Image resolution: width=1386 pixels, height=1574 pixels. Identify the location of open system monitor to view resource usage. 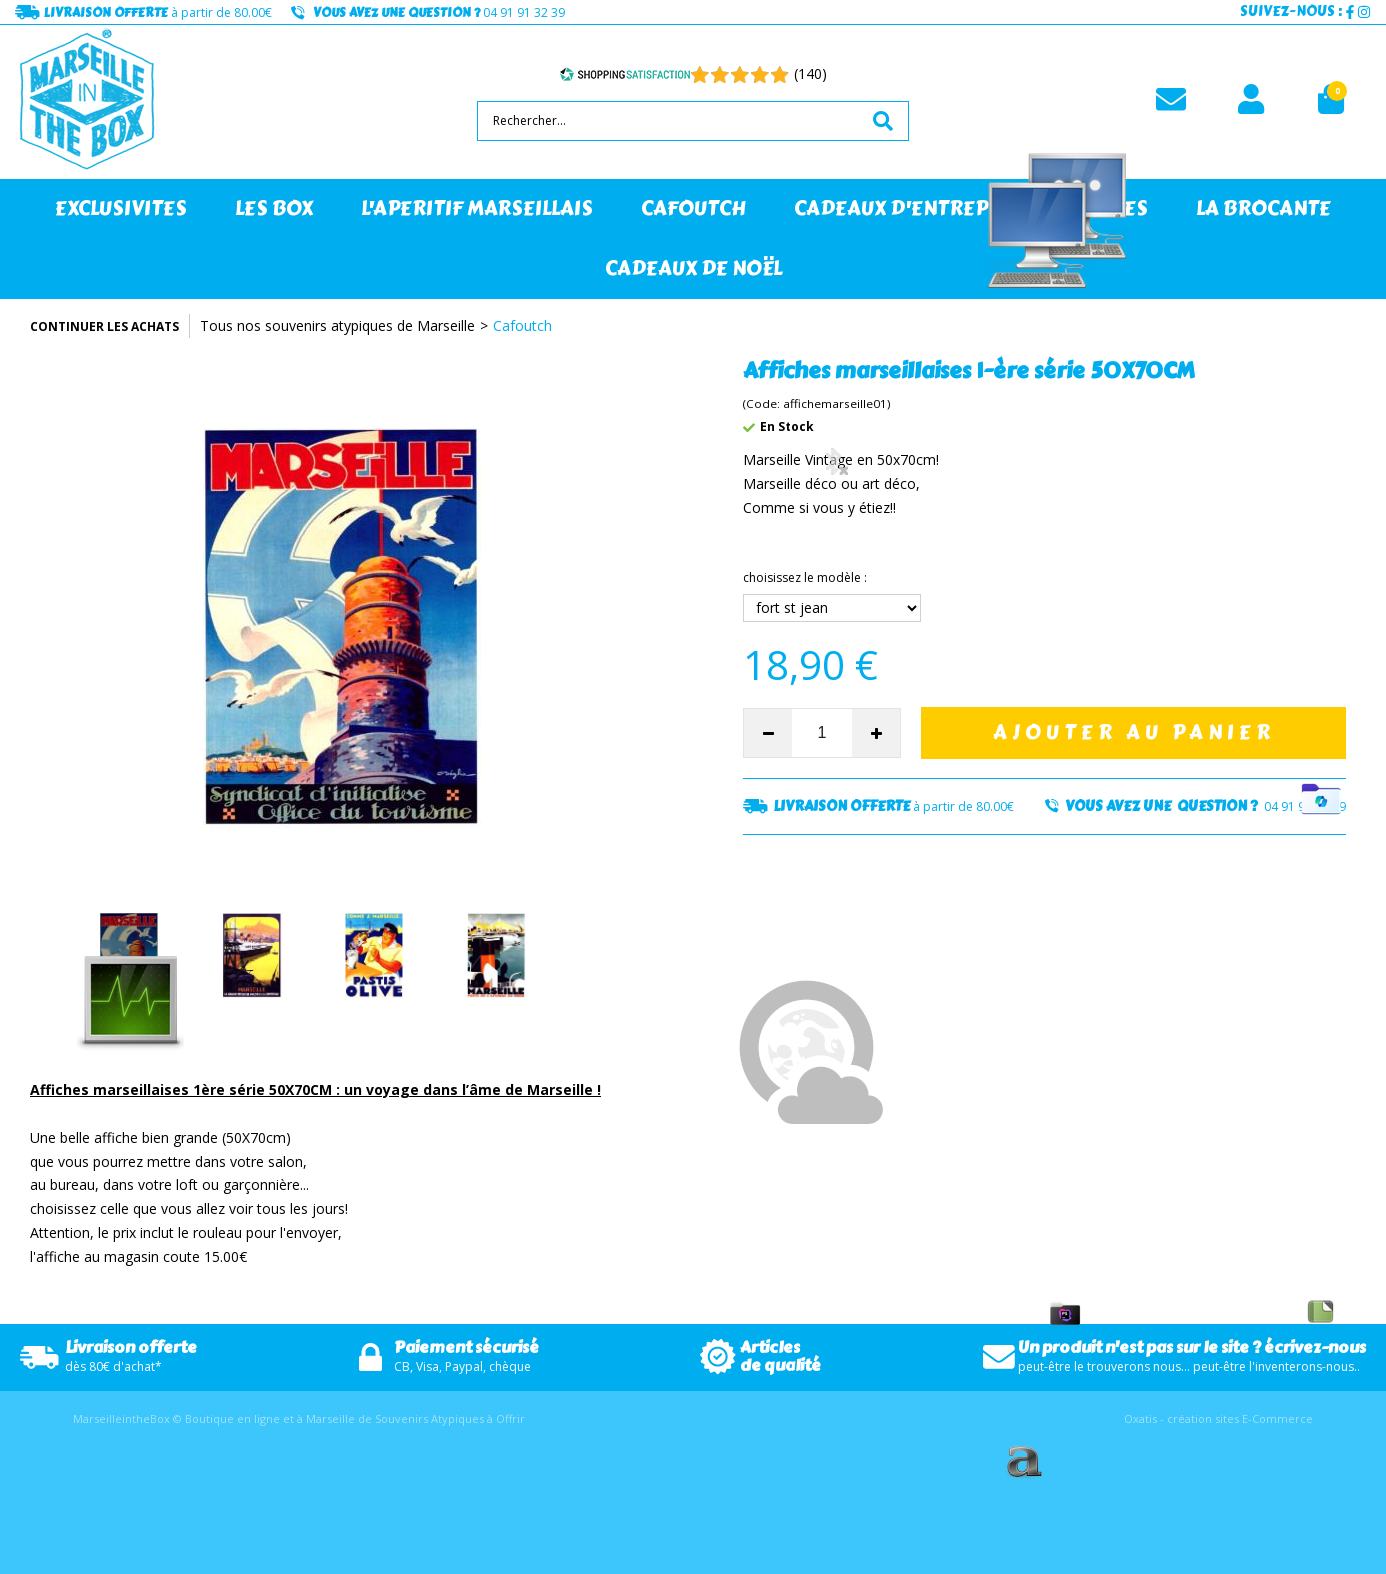
(130, 997).